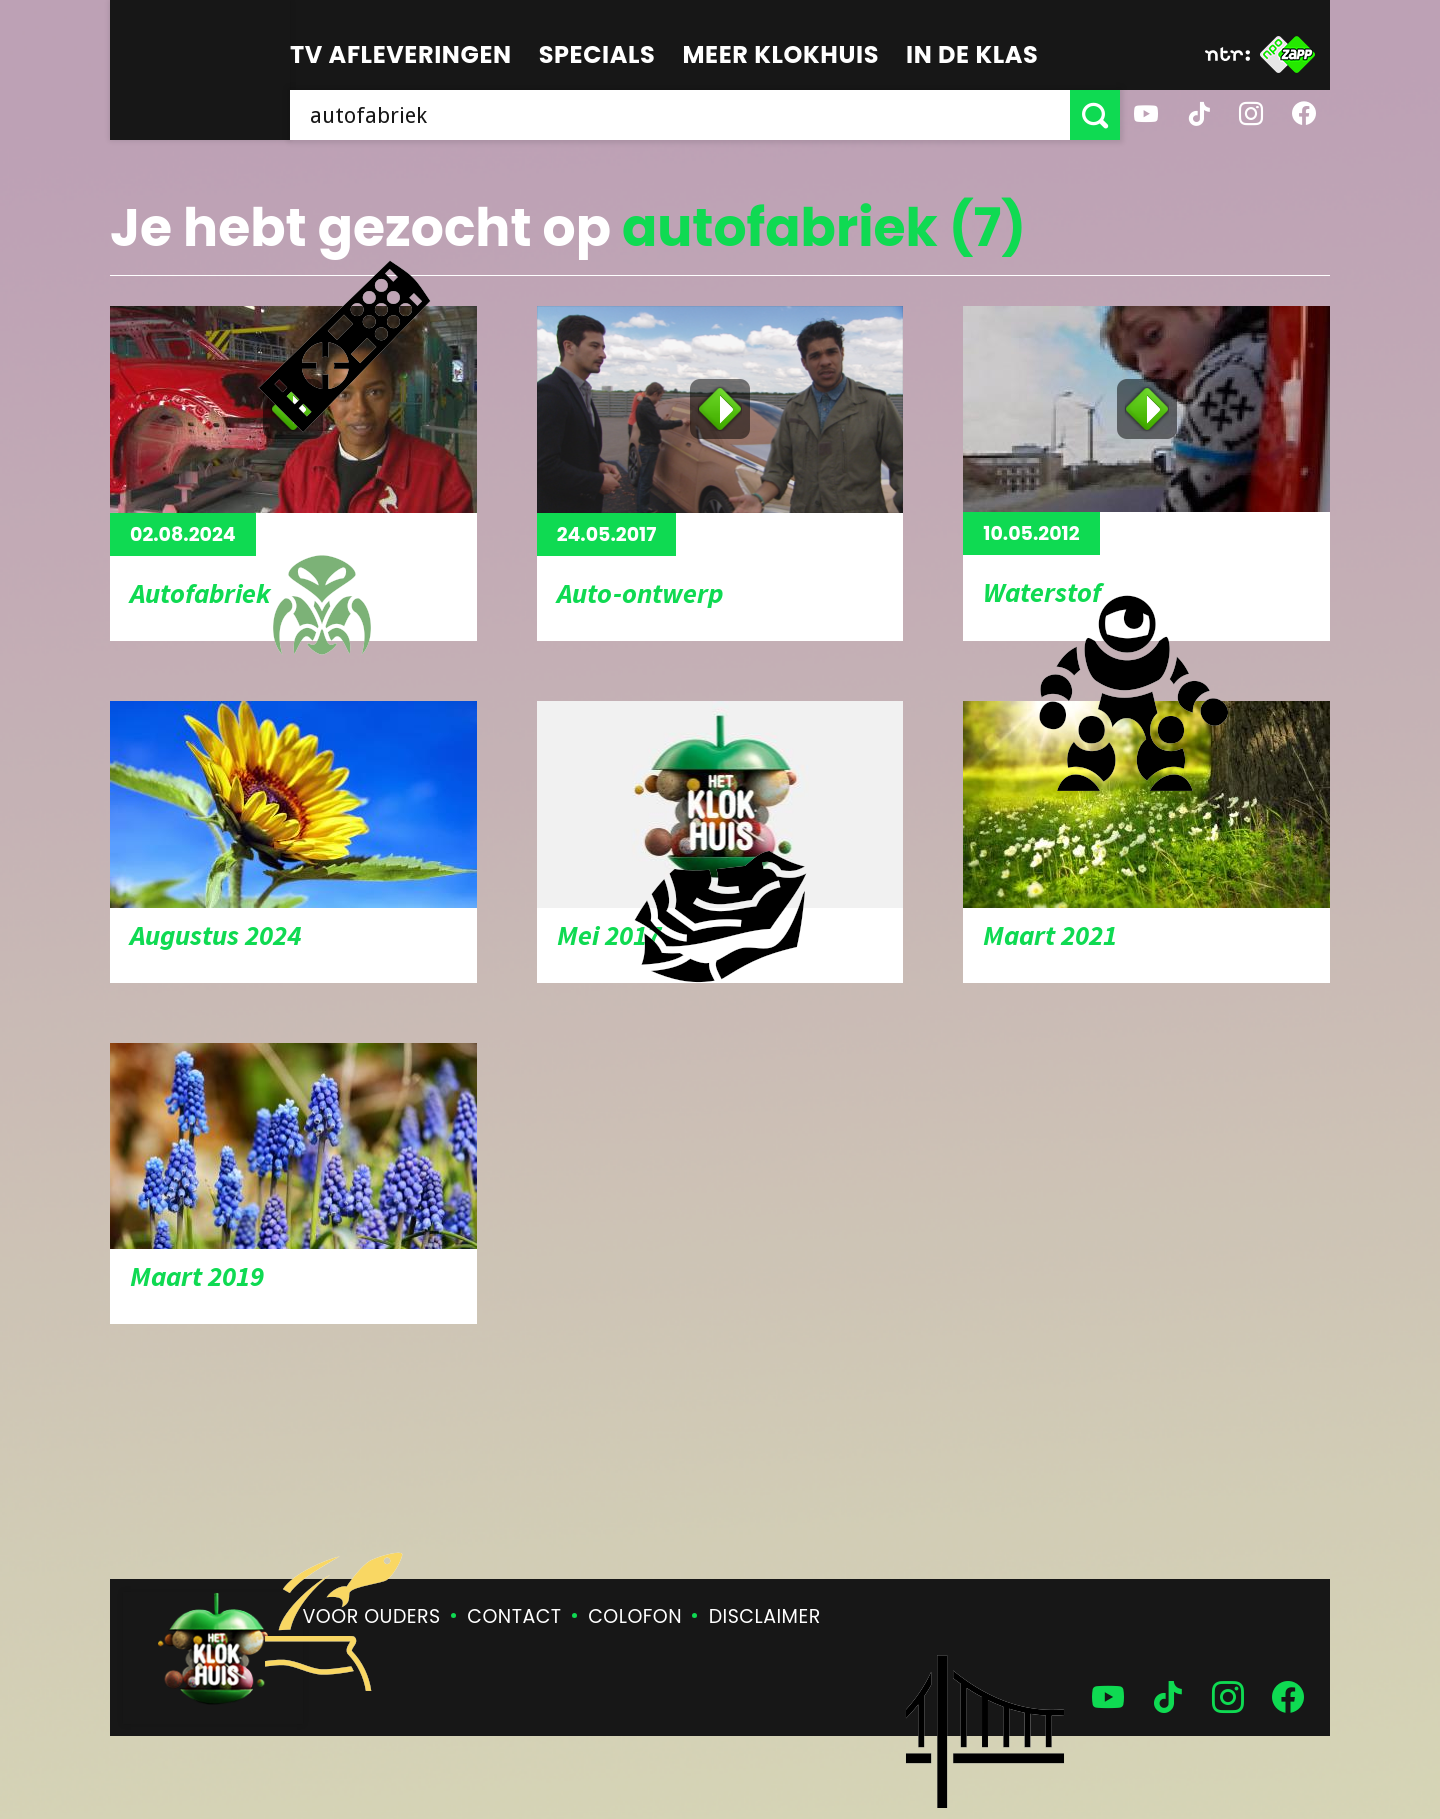  Describe the element at coordinates (344, 344) in the screenshot. I see `access remote control features` at that location.